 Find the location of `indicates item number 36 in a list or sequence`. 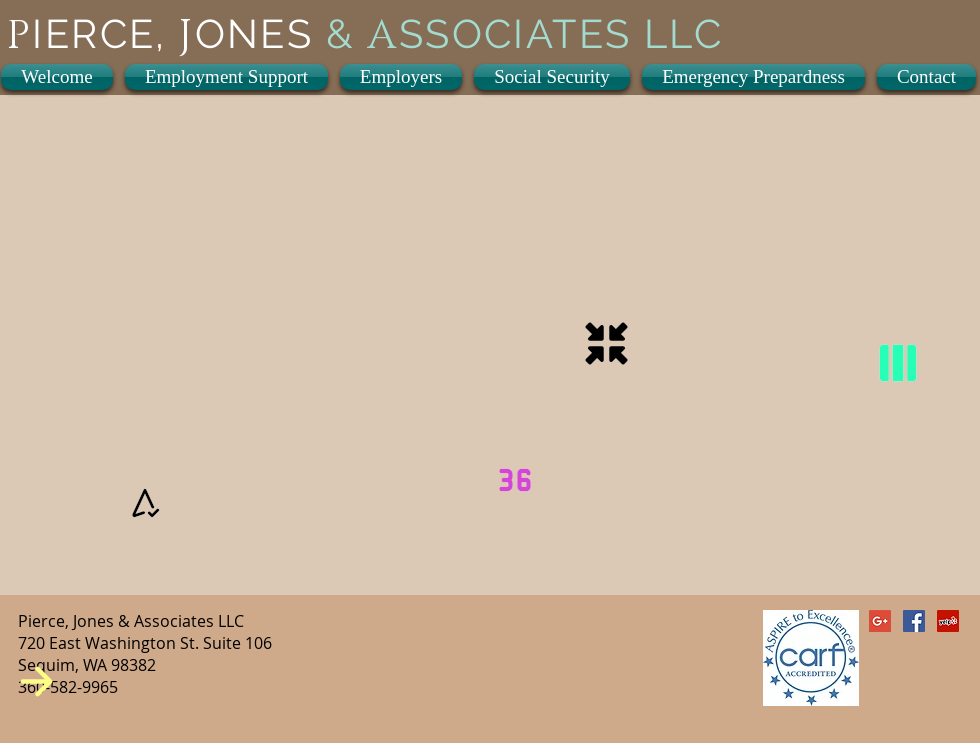

indicates item number 36 in a list or sequence is located at coordinates (515, 480).